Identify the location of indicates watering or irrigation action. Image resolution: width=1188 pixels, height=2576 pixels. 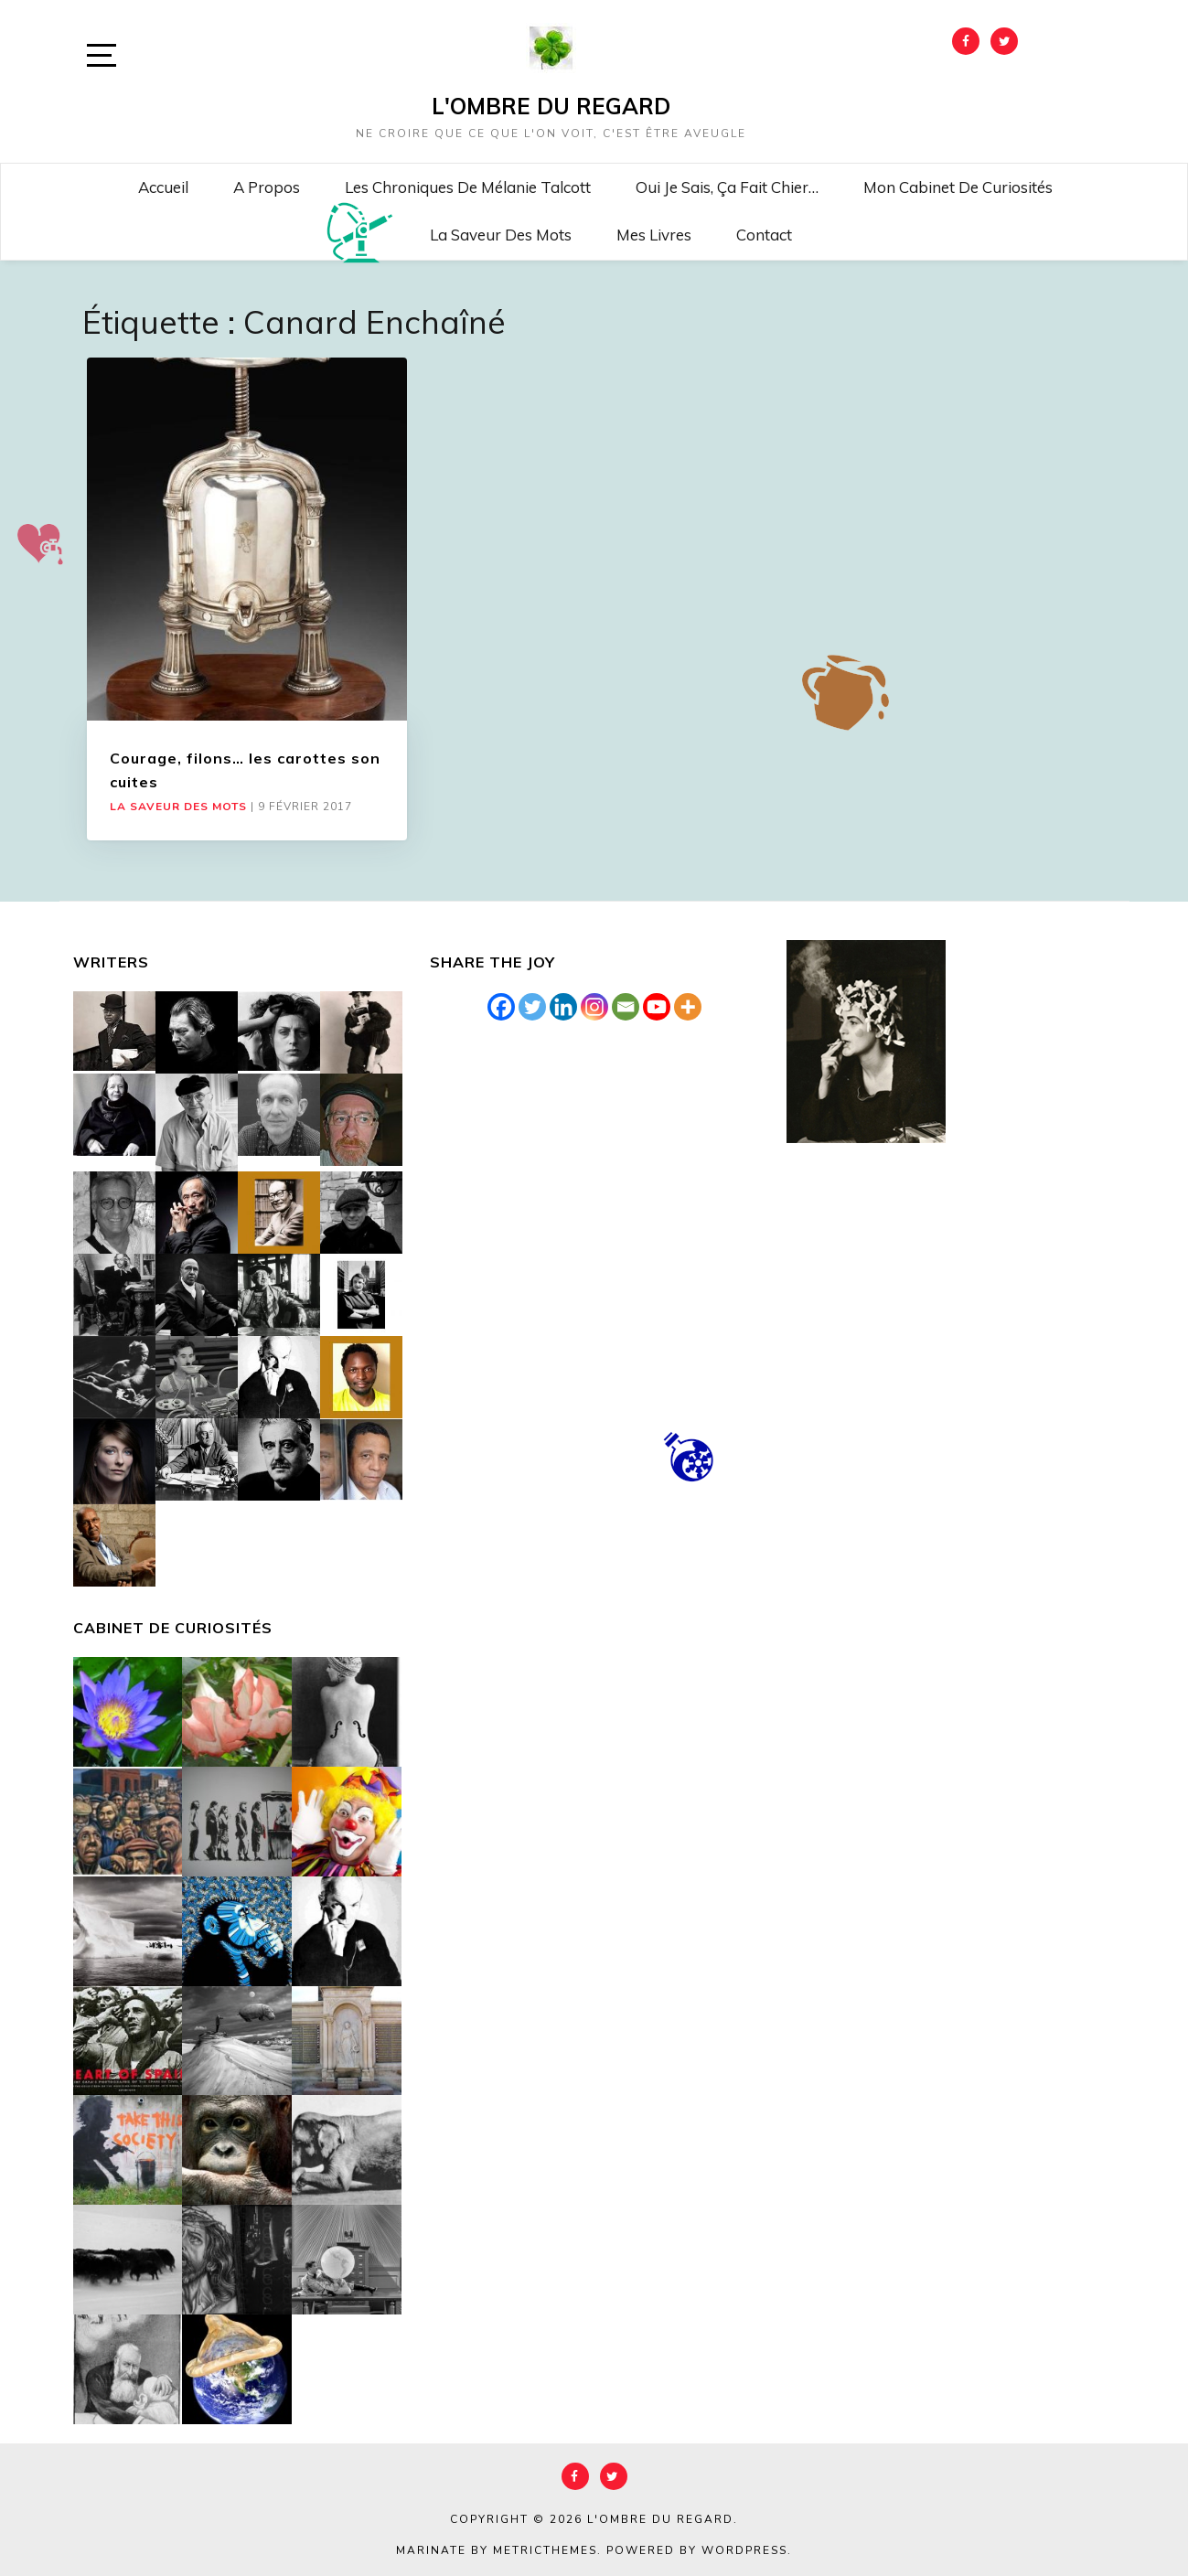
(845, 692).